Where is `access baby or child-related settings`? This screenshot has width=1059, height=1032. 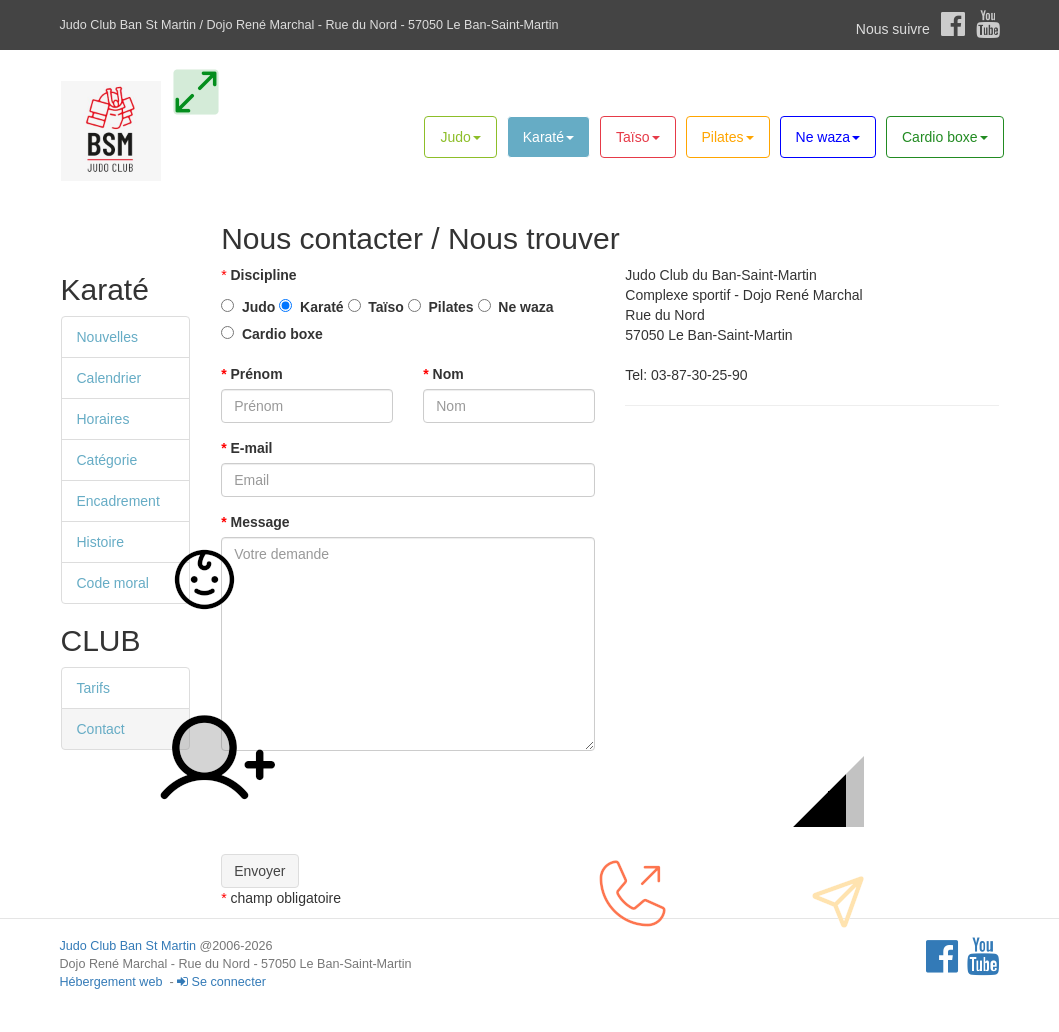 access baby or child-related settings is located at coordinates (204, 579).